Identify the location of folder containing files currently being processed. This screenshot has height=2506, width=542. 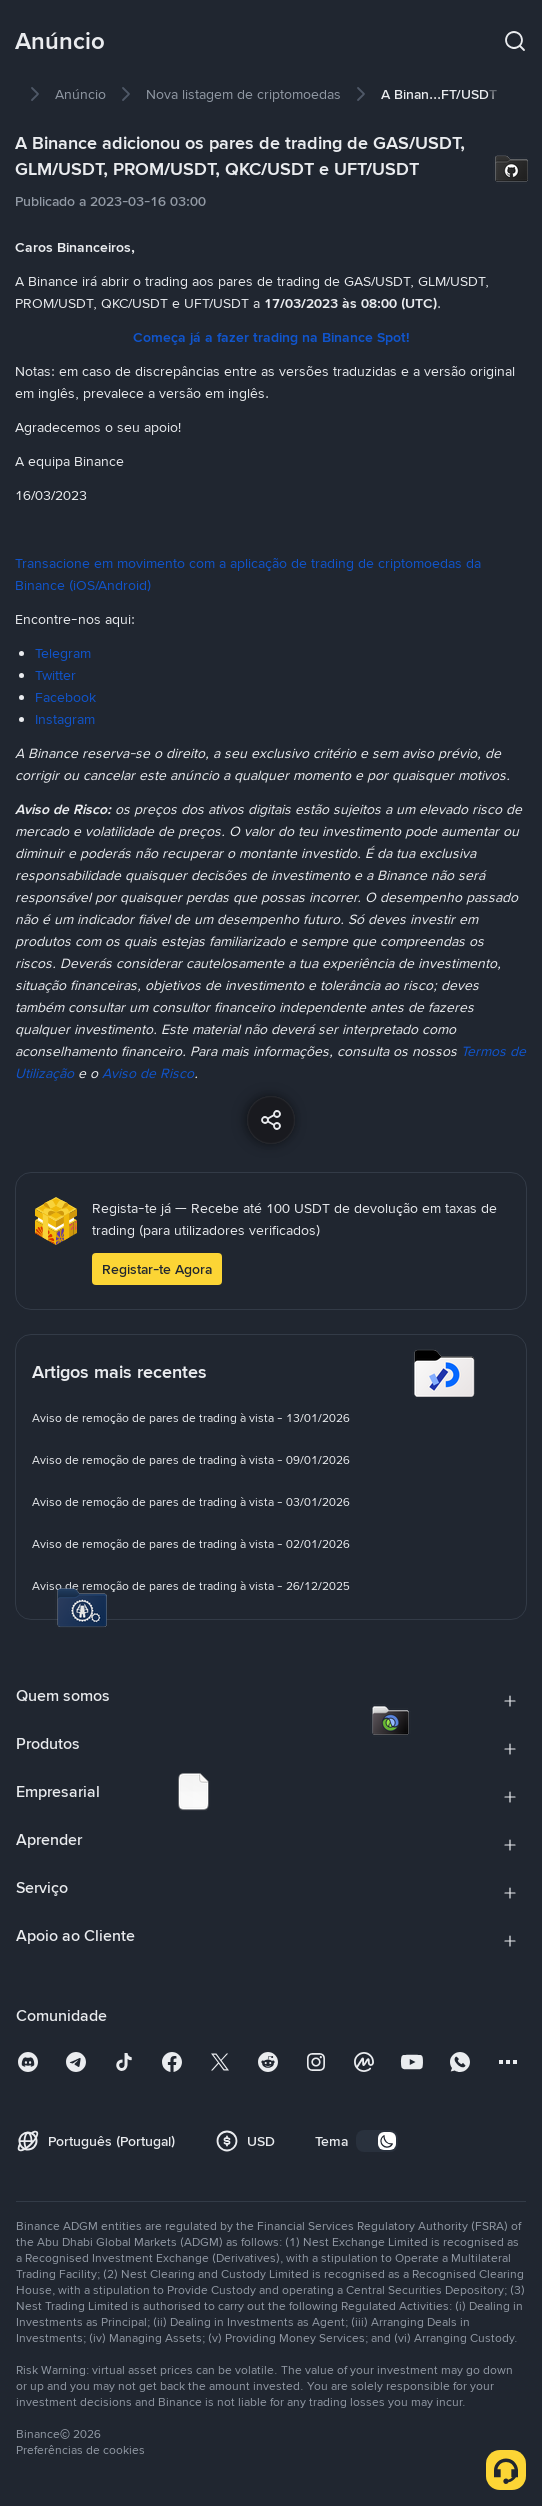
(444, 1375).